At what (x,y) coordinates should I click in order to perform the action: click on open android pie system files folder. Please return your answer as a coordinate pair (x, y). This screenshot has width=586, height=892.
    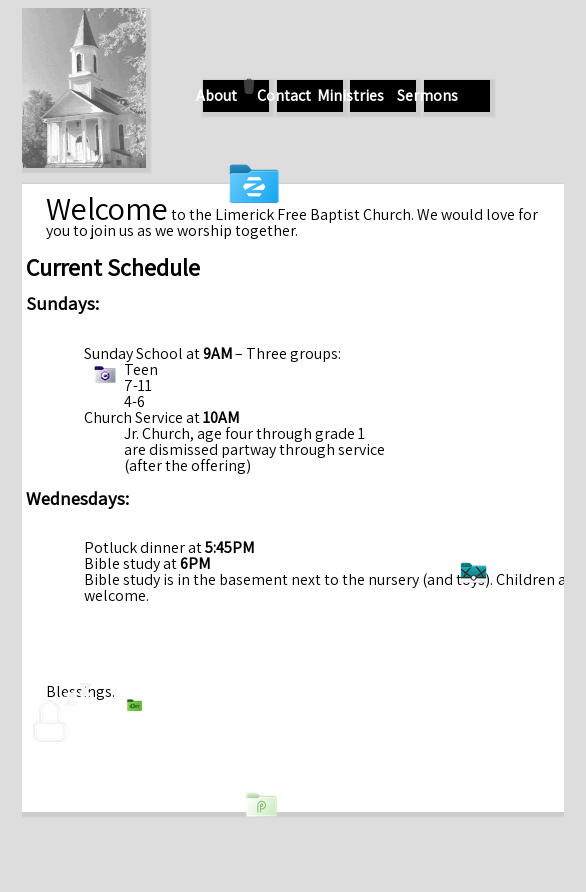
    Looking at the image, I should click on (261, 805).